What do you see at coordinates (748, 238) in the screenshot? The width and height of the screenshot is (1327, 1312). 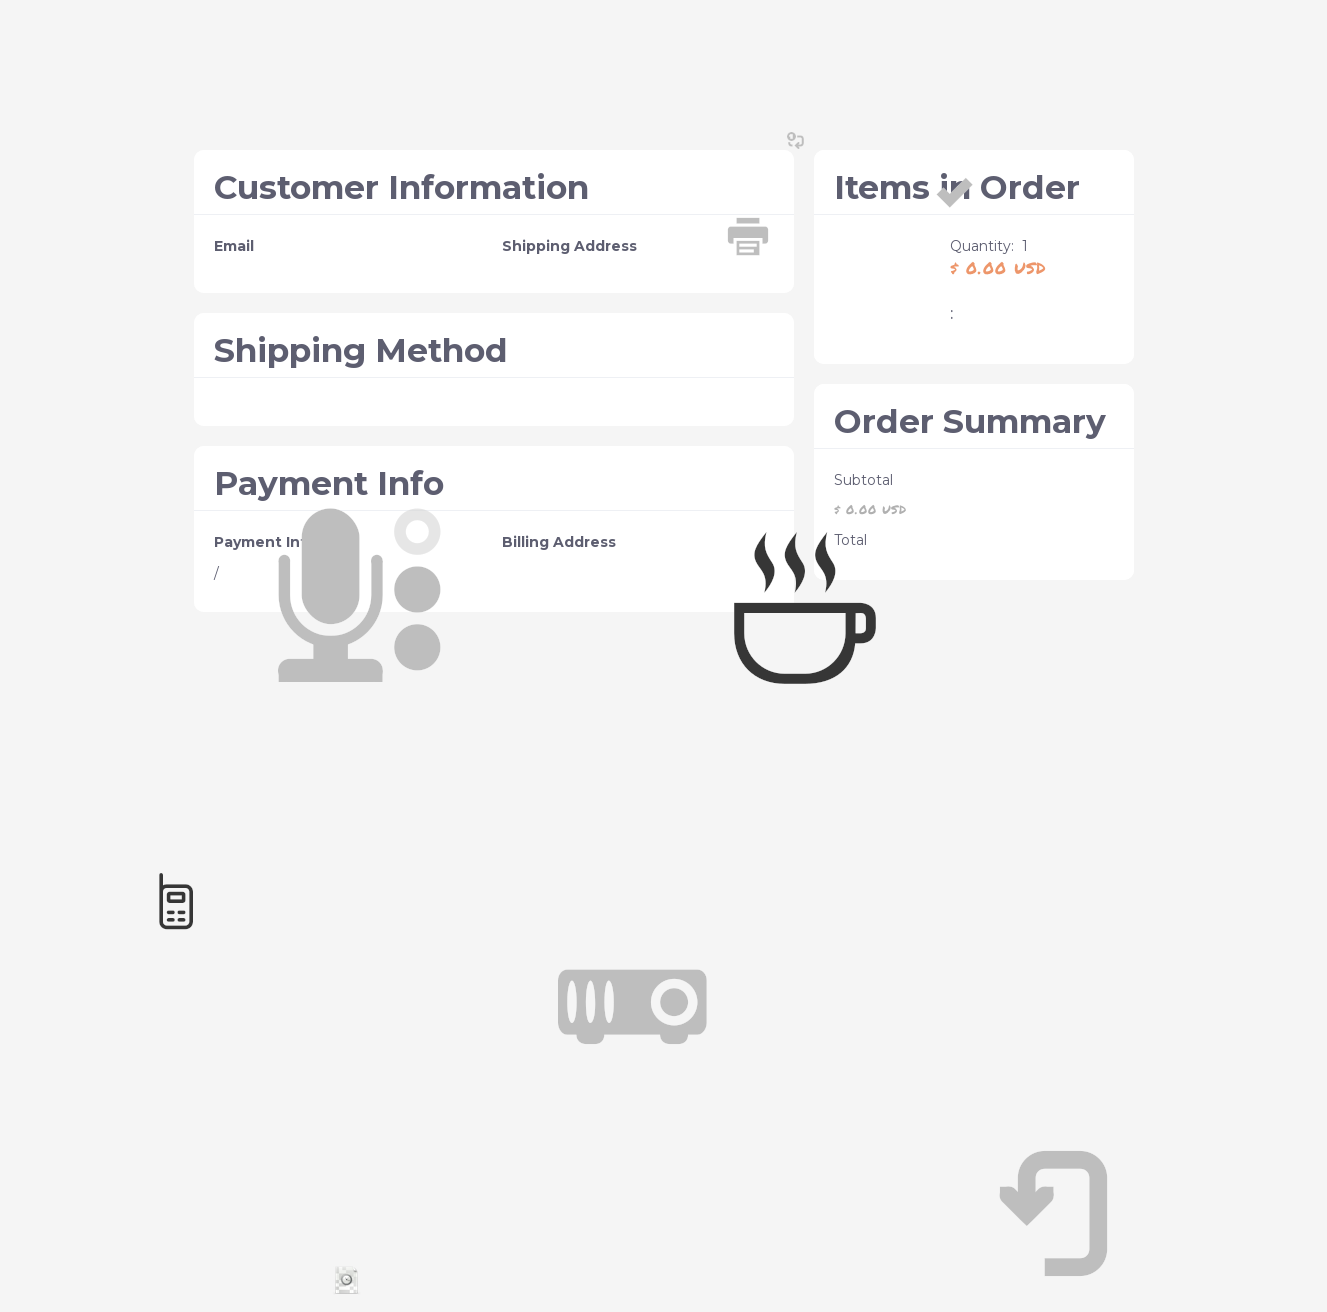 I see `print the current document` at bounding box center [748, 238].